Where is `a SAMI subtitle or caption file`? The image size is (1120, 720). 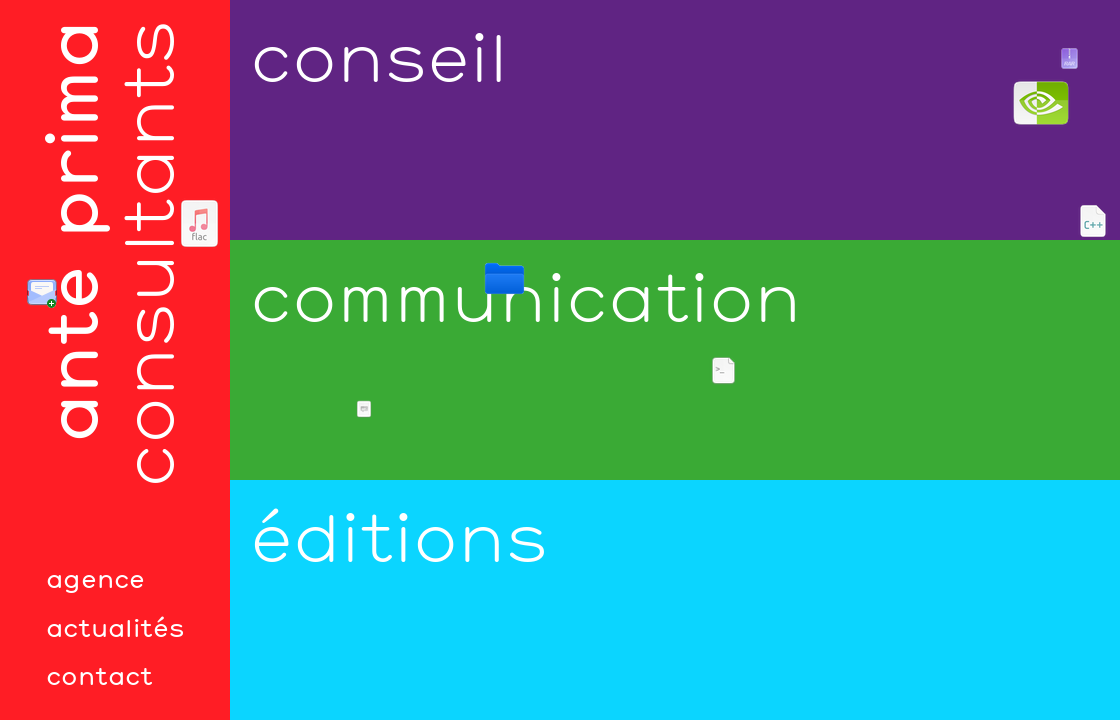
a SAMI subtitle or caption file is located at coordinates (364, 409).